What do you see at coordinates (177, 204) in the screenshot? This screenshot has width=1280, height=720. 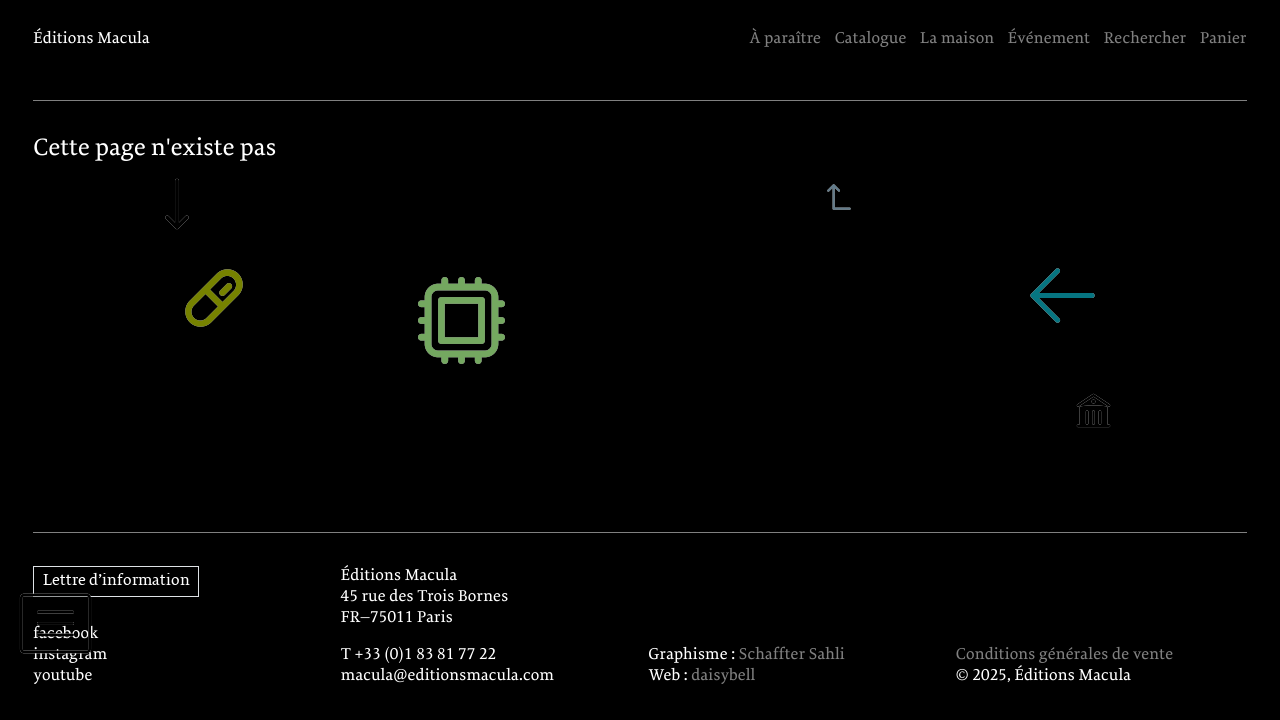 I see `scroll down for more content` at bounding box center [177, 204].